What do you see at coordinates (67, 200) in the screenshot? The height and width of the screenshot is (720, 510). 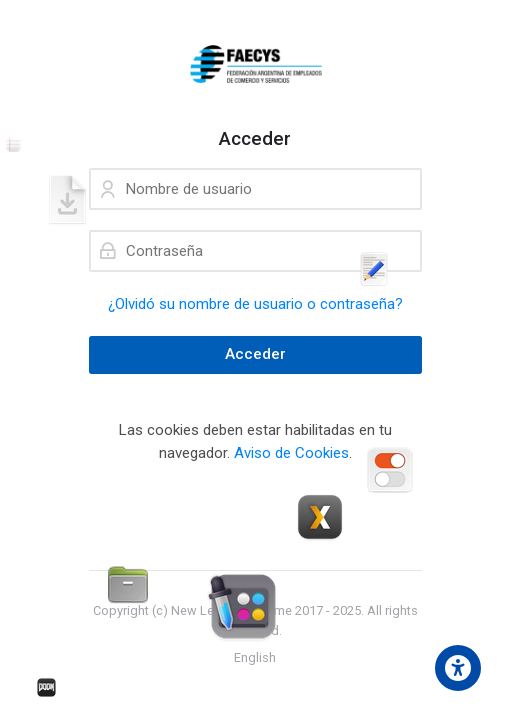 I see `download or install a text-based configuration file` at bounding box center [67, 200].